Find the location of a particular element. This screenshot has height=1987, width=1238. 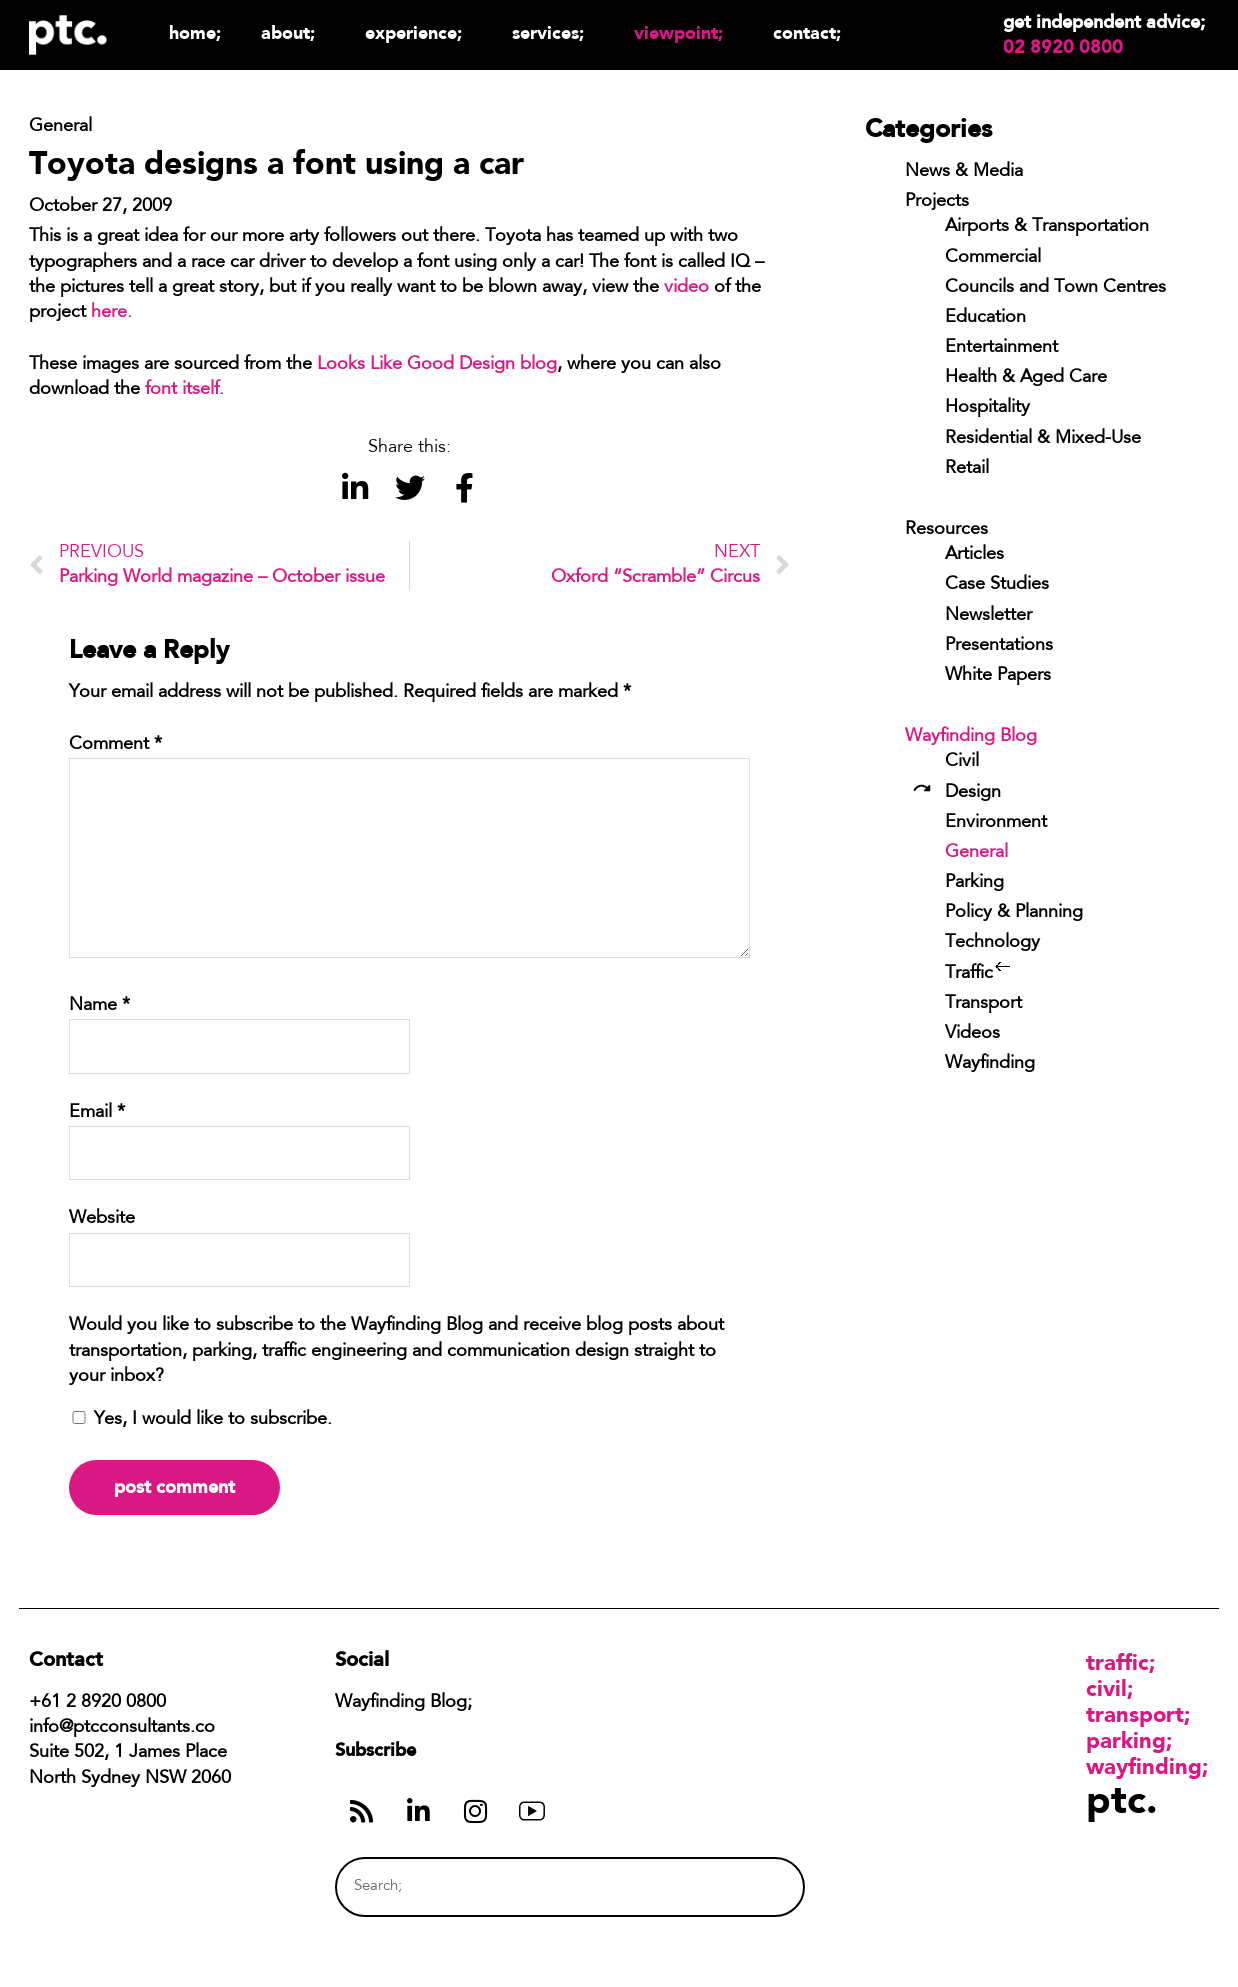

navigate back or return to previous screen is located at coordinates (1002, 966).